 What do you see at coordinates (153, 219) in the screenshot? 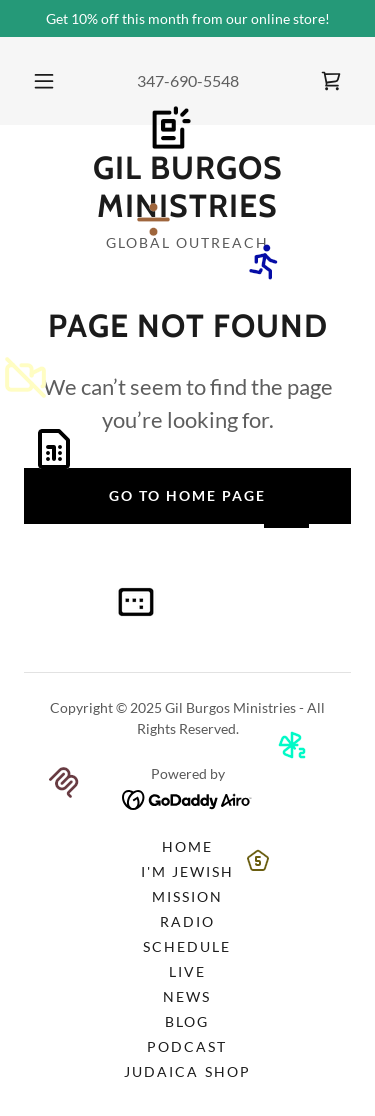
I see `perform a division calculation` at bounding box center [153, 219].